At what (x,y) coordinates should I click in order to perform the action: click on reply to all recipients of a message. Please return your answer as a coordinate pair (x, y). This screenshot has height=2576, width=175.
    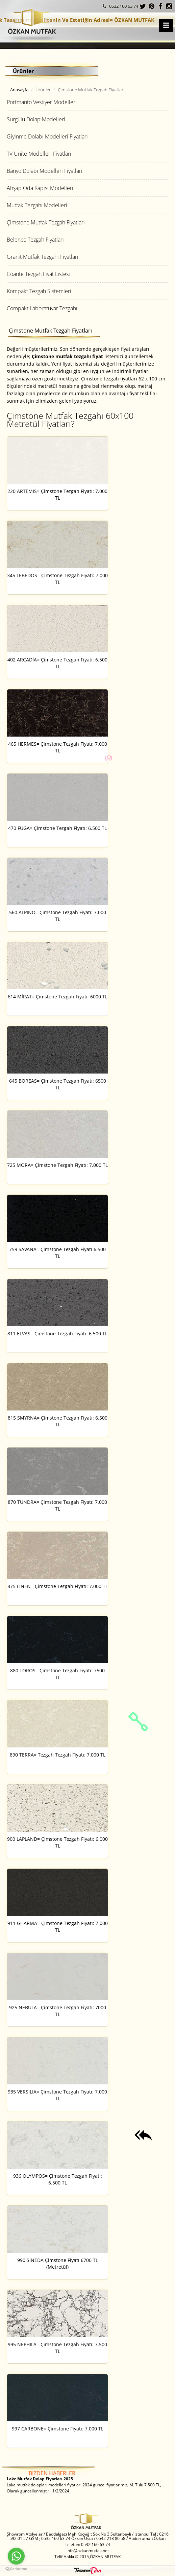
    Looking at the image, I should click on (143, 2135).